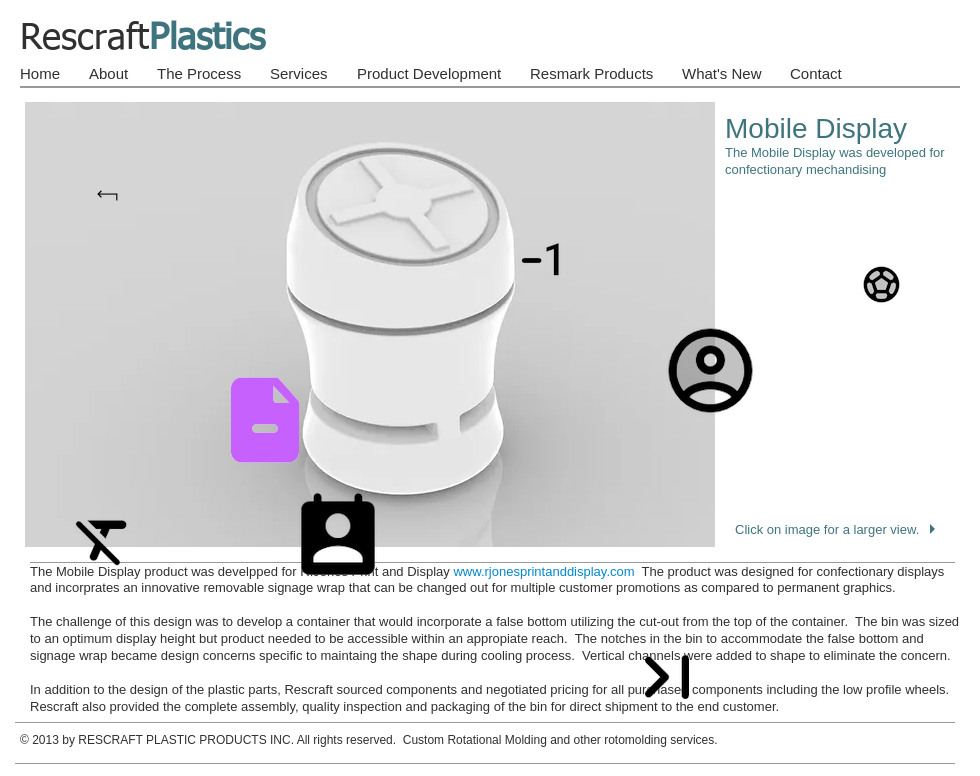 This screenshot has width=980, height=776. What do you see at coordinates (667, 677) in the screenshot?
I see `go to the last page` at bounding box center [667, 677].